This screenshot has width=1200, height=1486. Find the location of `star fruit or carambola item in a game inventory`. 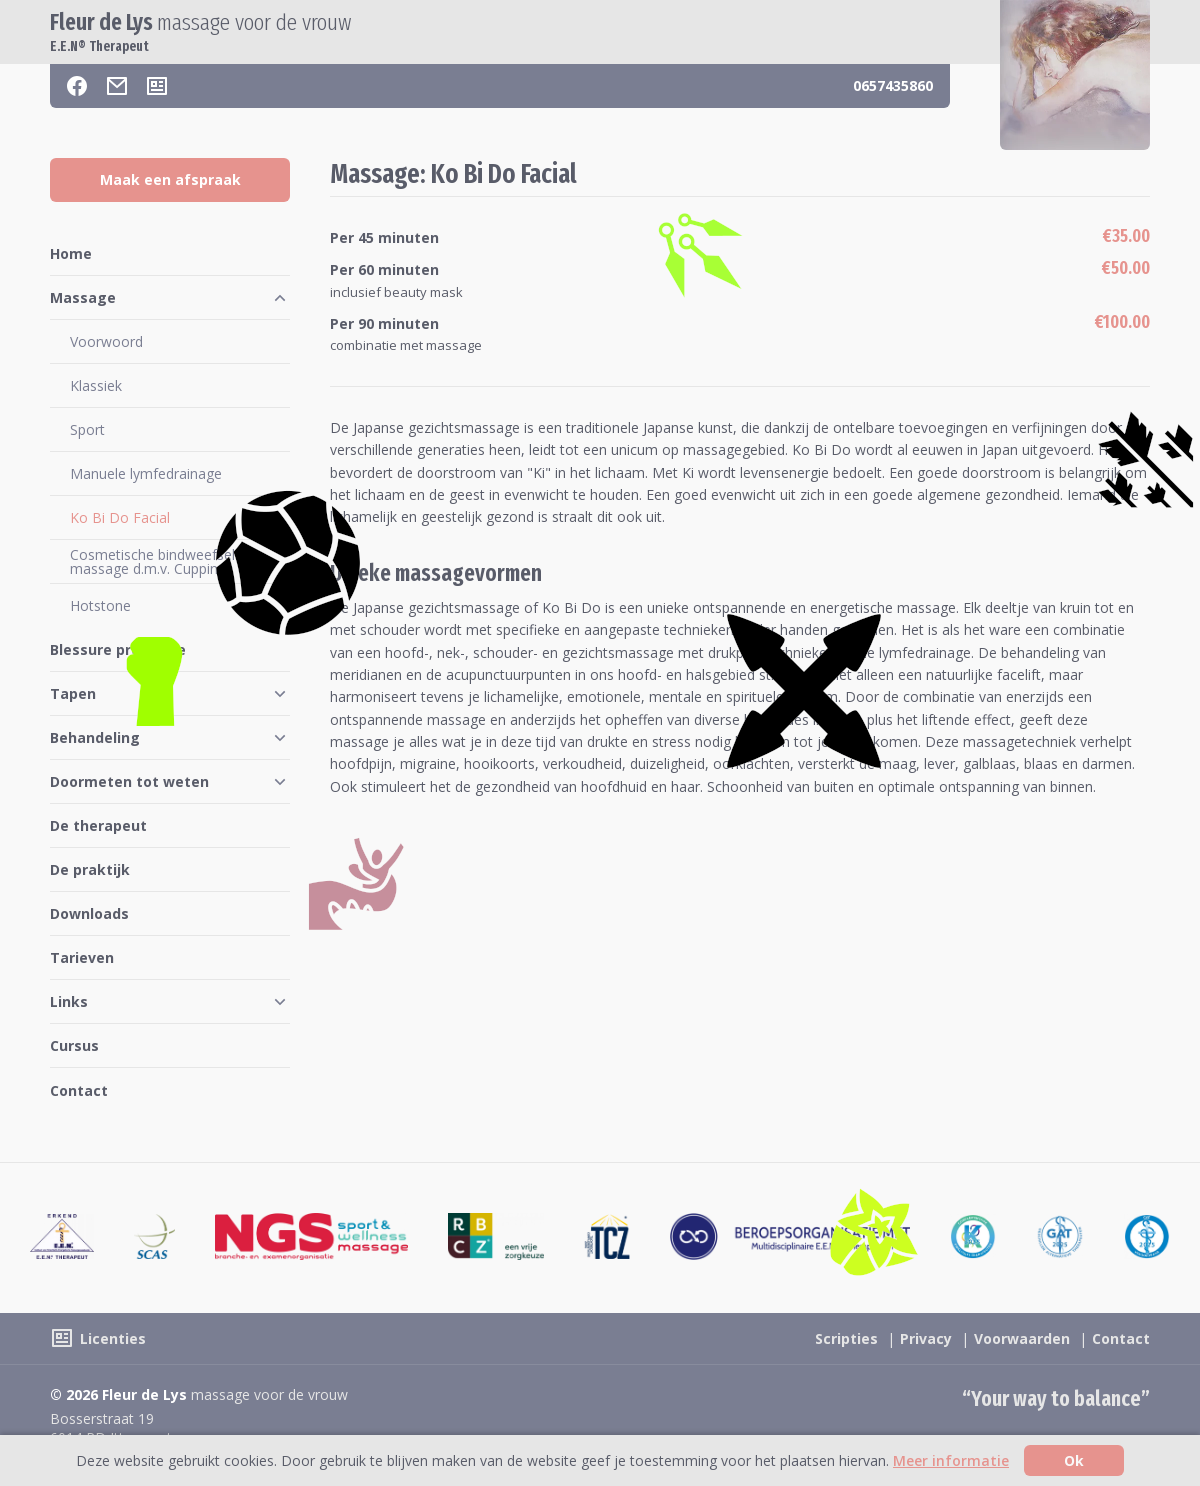

star fruit or carambola item in a game inventory is located at coordinates (873, 1233).